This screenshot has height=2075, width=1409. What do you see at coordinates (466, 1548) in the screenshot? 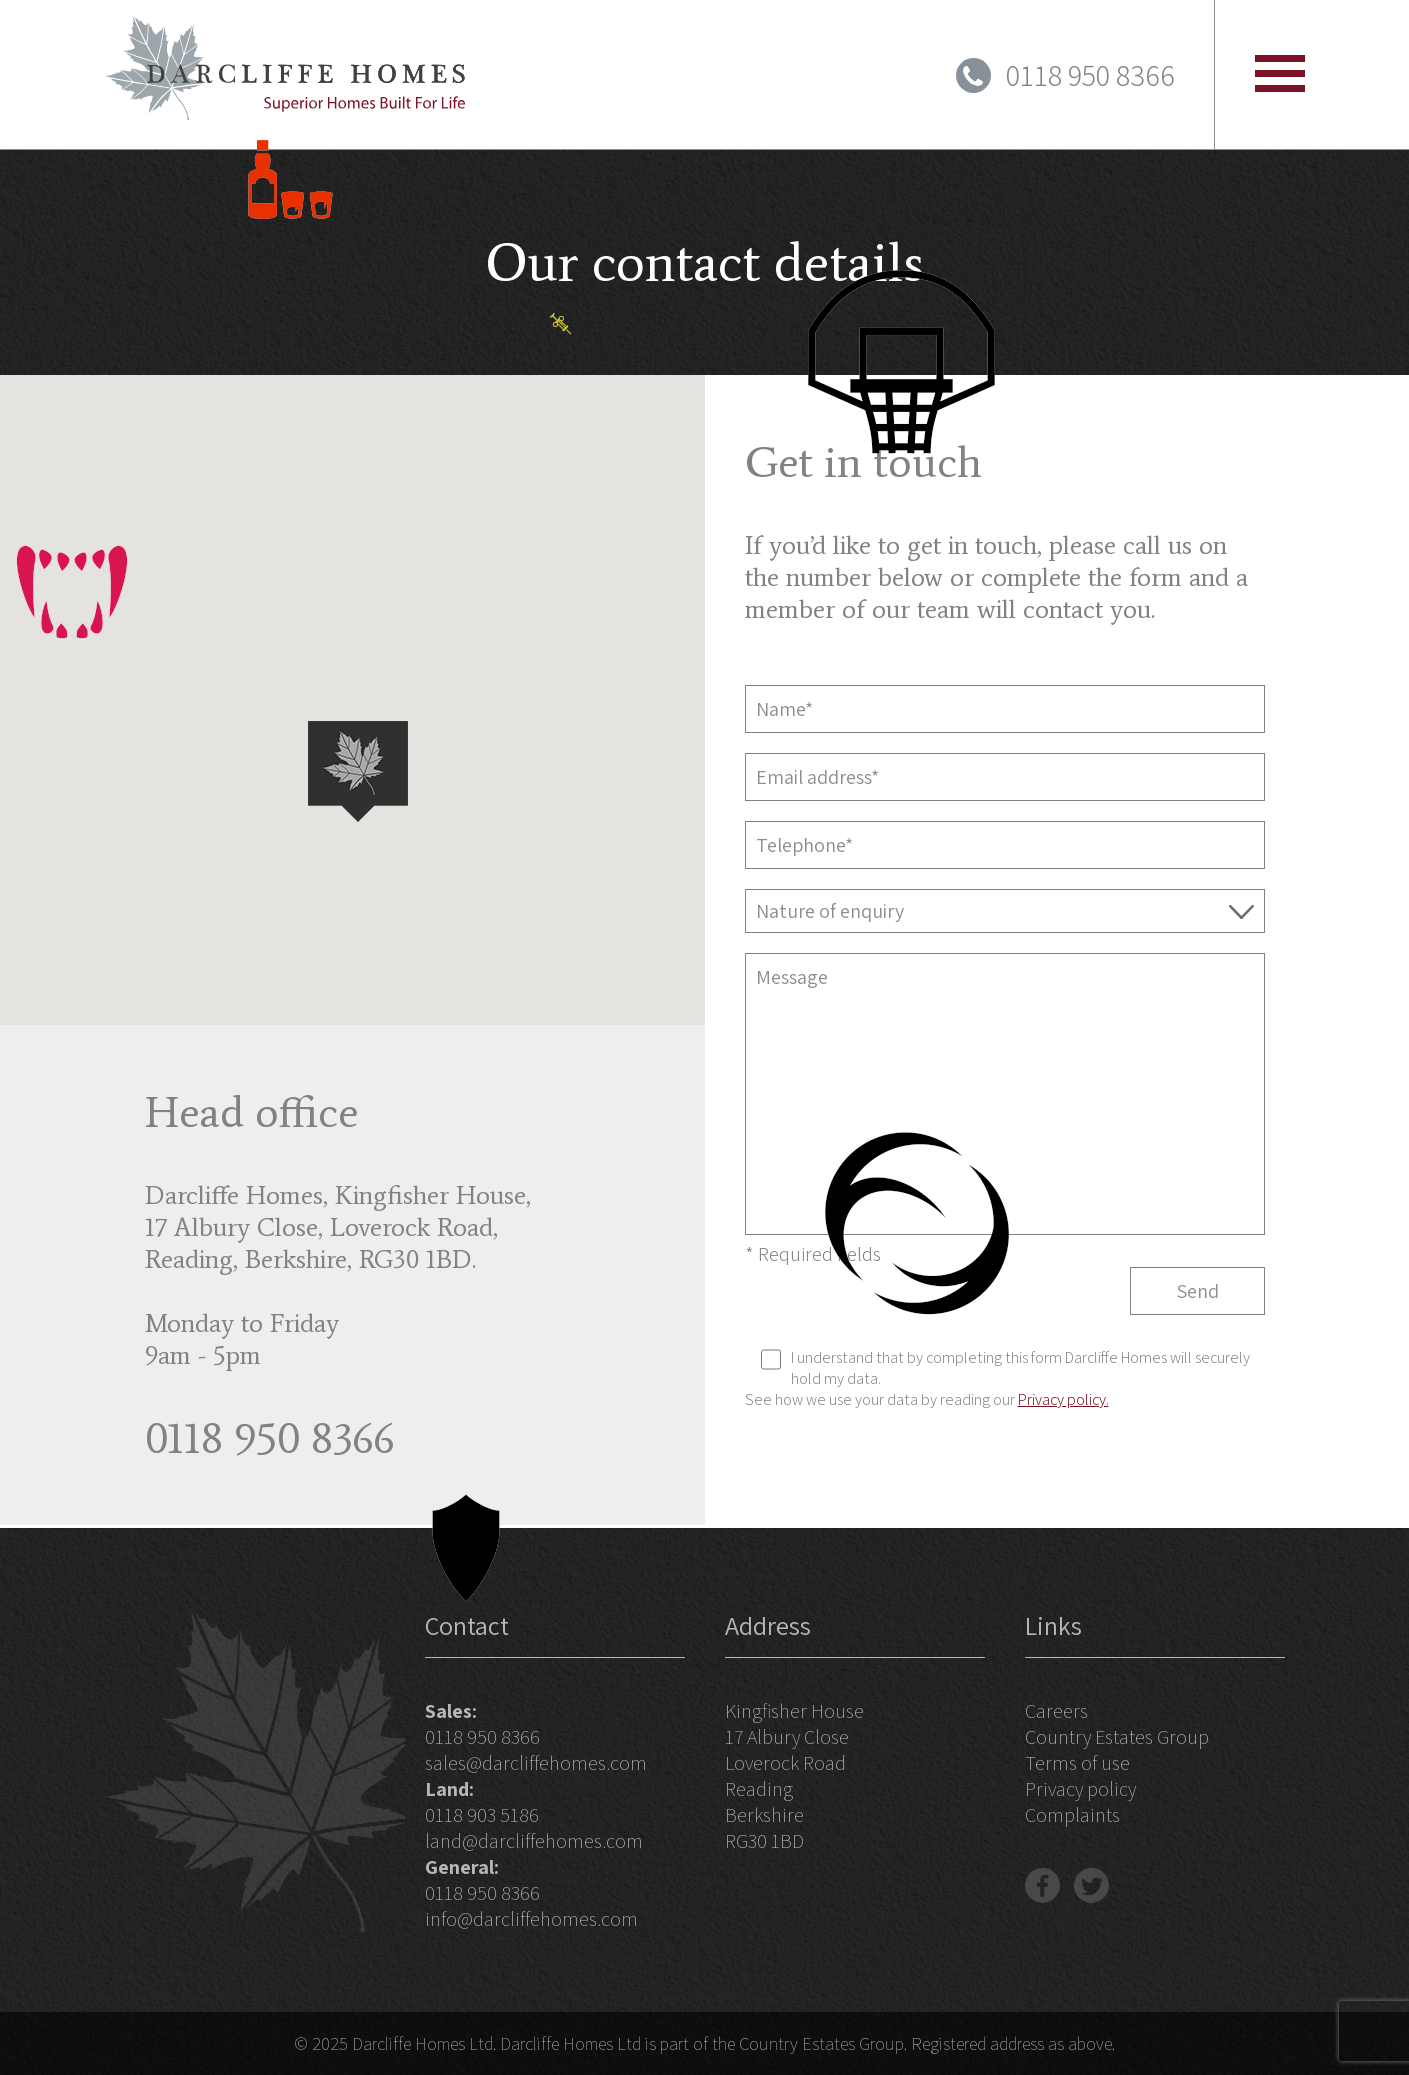
I see `access security or privacy settings` at bounding box center [466, 1548].